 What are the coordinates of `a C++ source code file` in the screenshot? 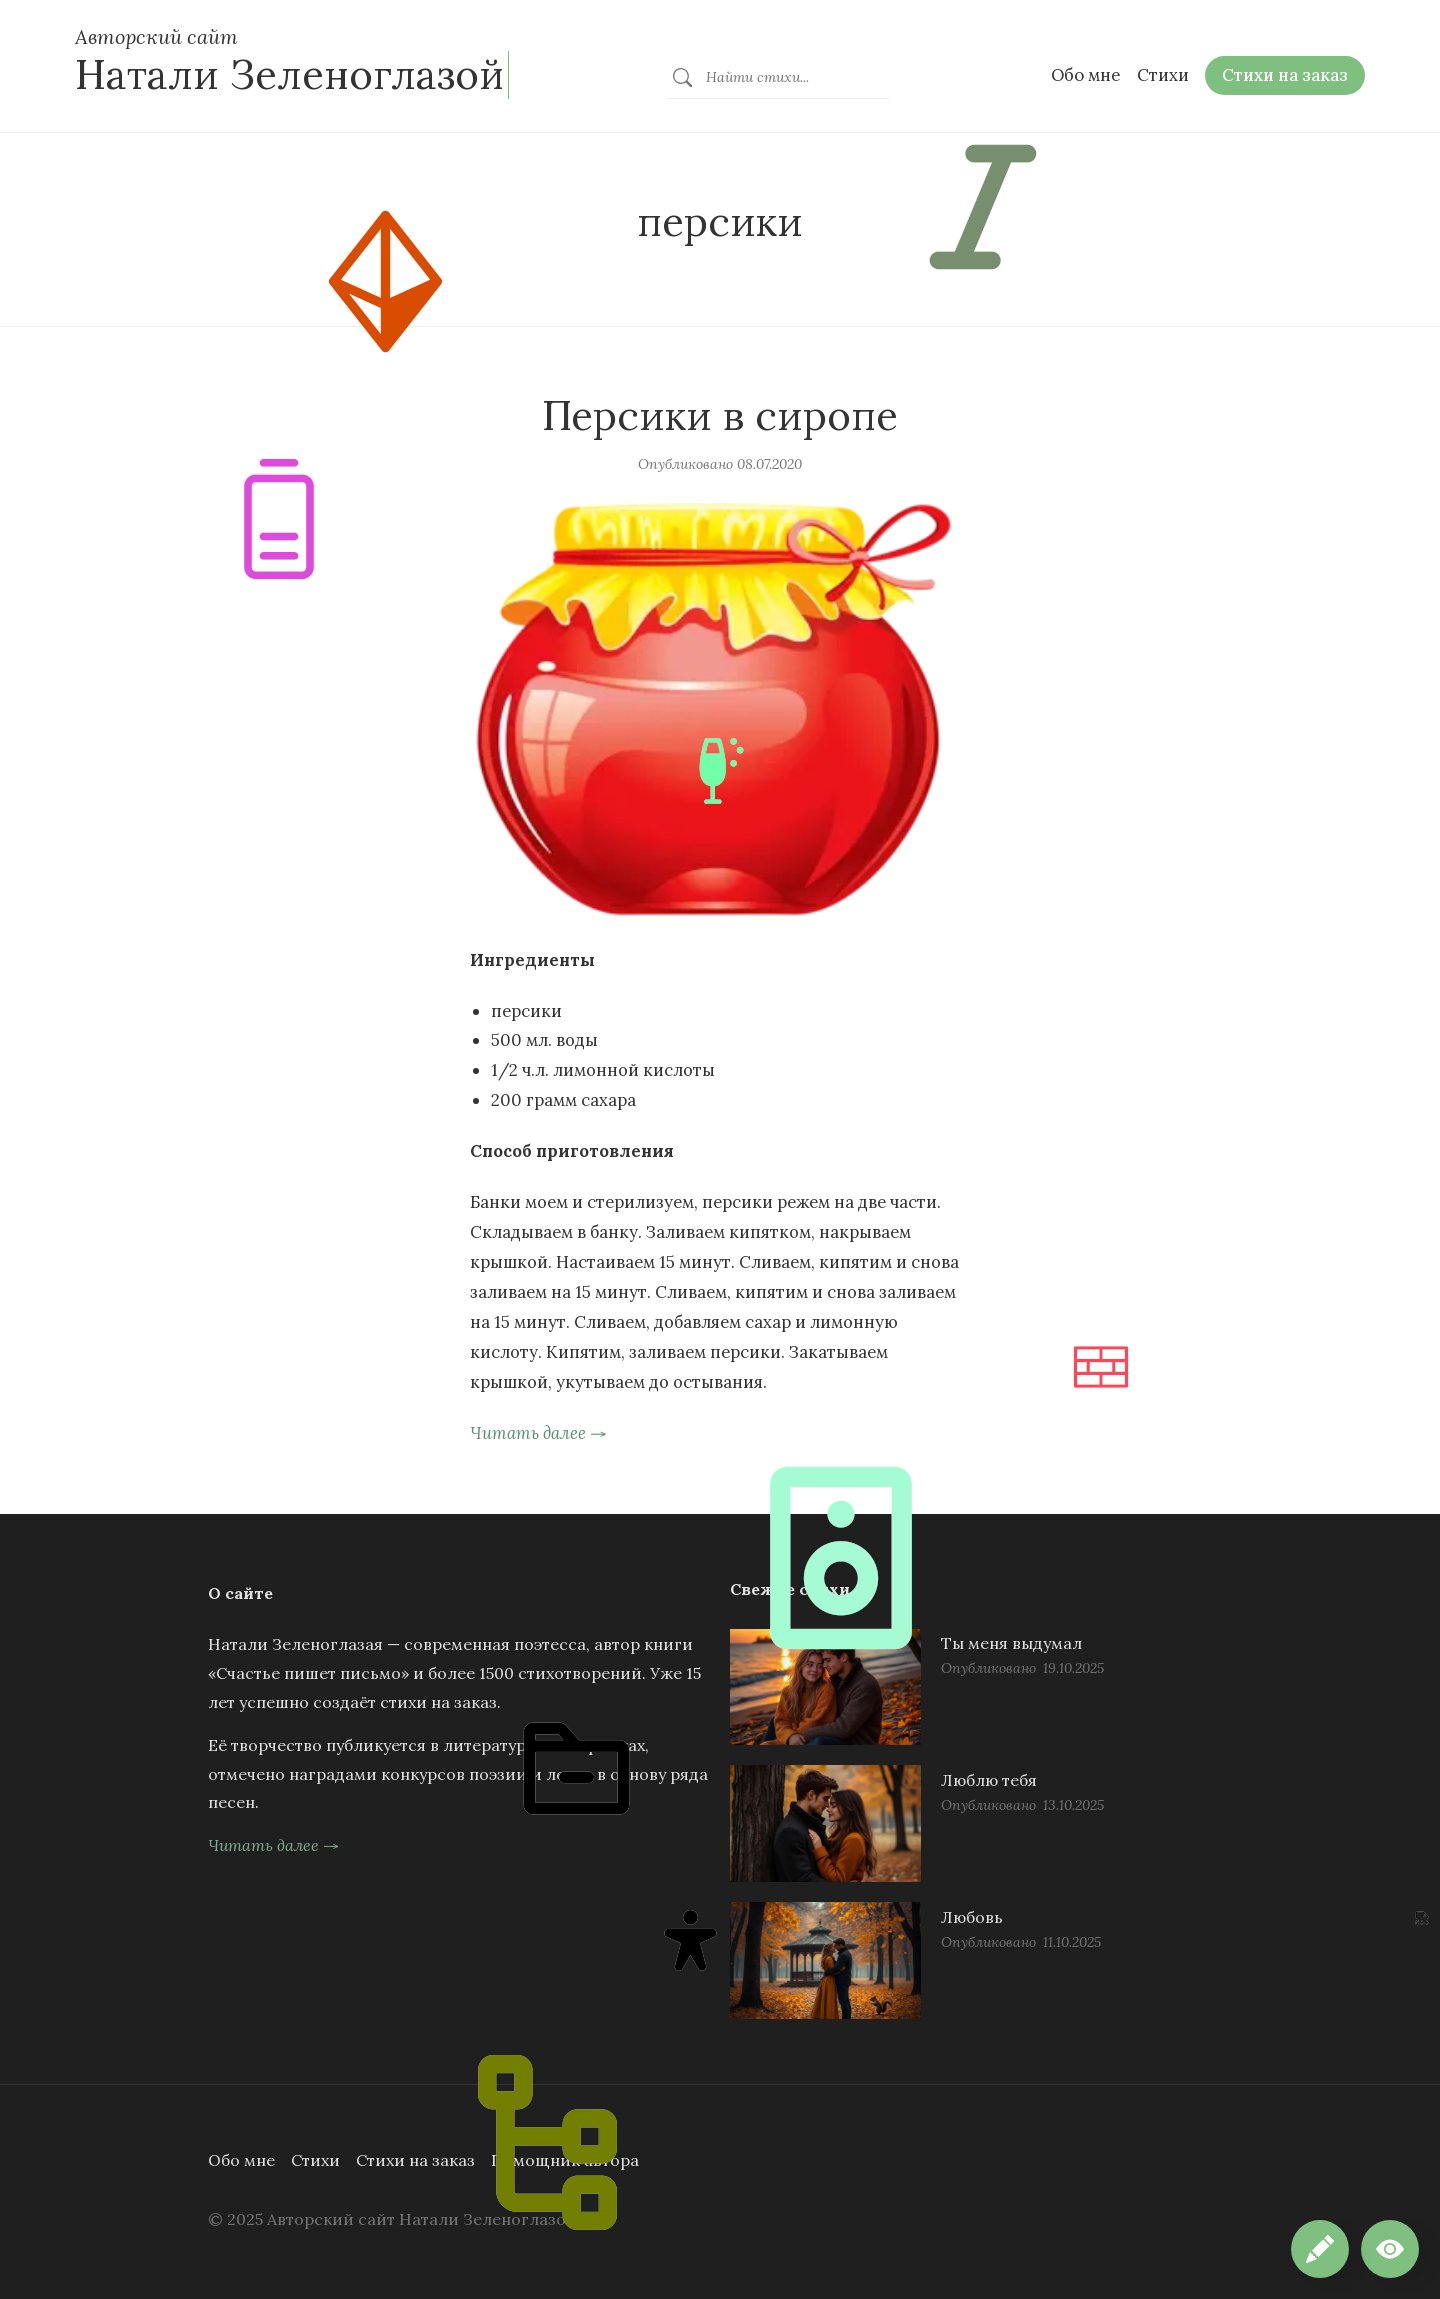 It's located at (1422, 1919).